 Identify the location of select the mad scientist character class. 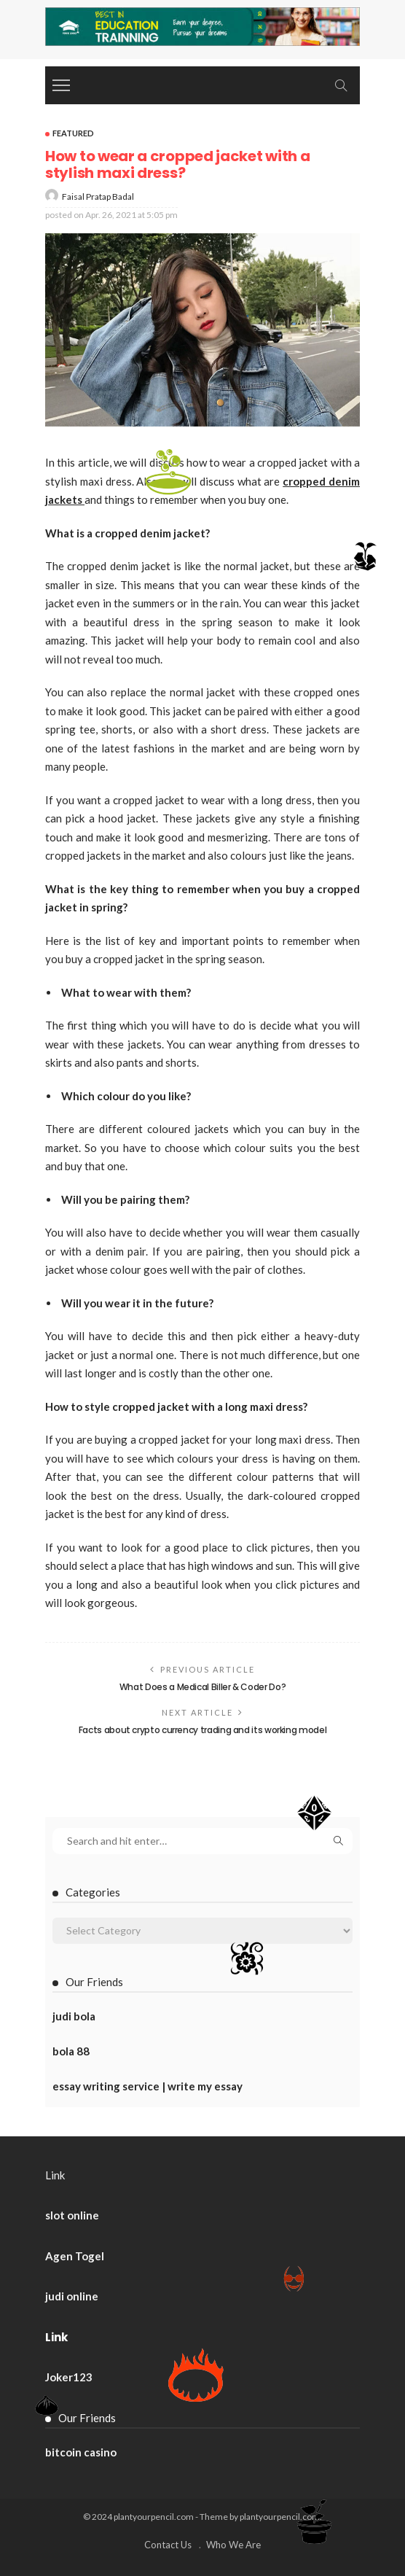
(294, 2279).